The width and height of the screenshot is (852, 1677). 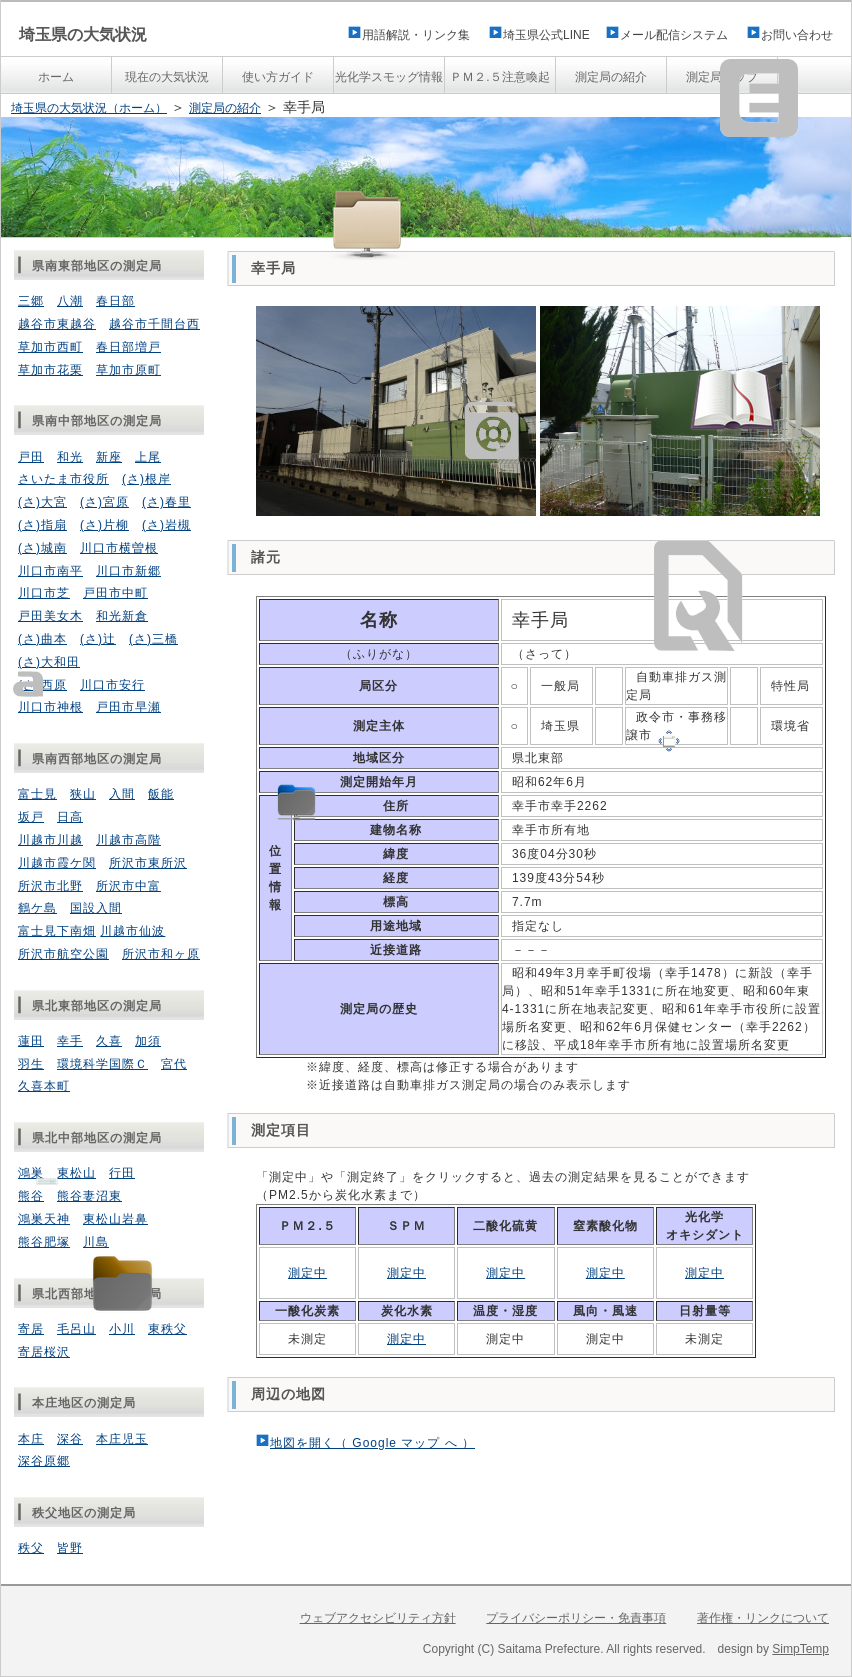 What do you see at coordinates (733, 393) in the screenshot?
I see `open the dictionary application` at bounding box center [733, 393].